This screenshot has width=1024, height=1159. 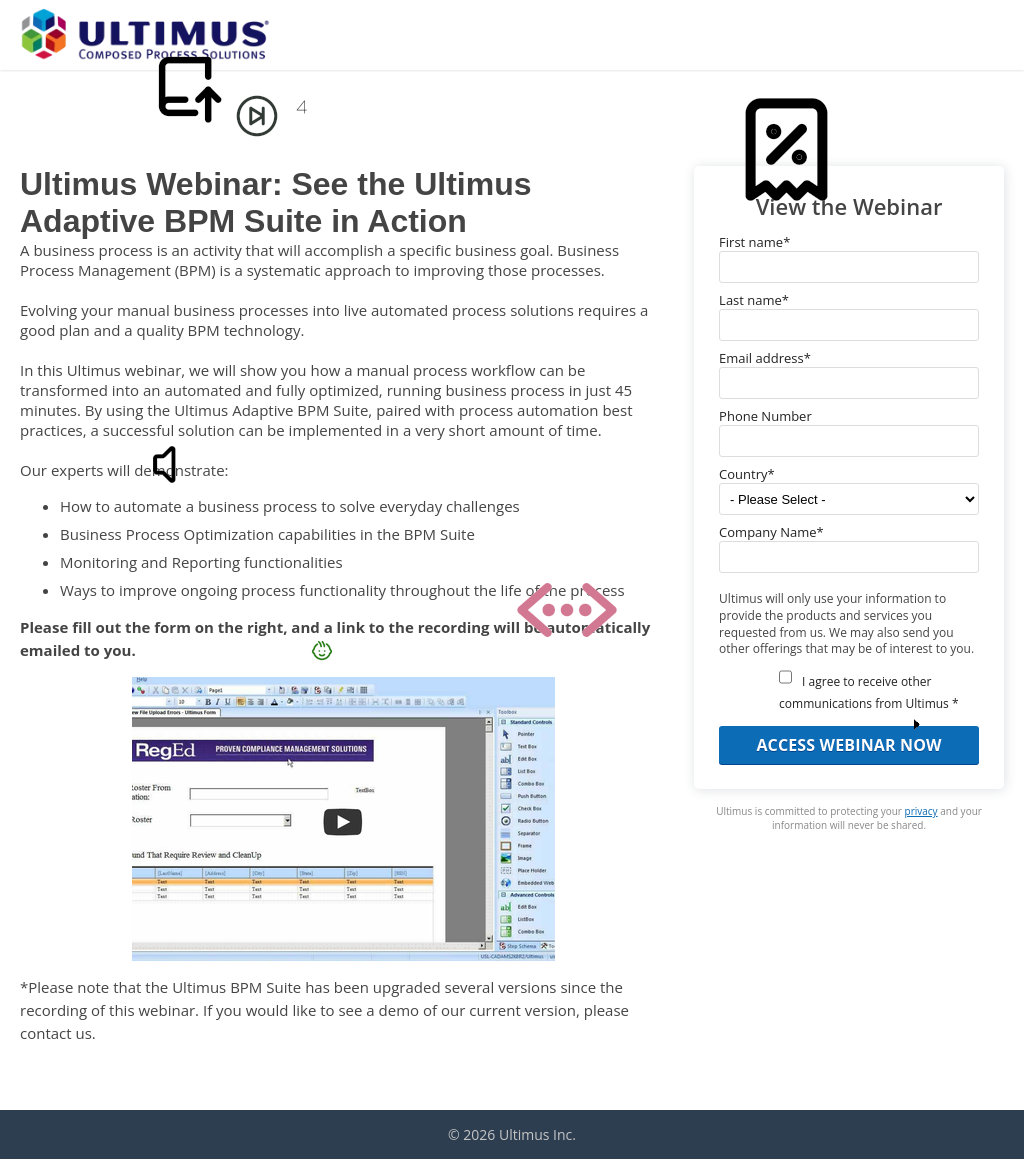 I want to click on upload a book or document, so click(x=188, y=86).